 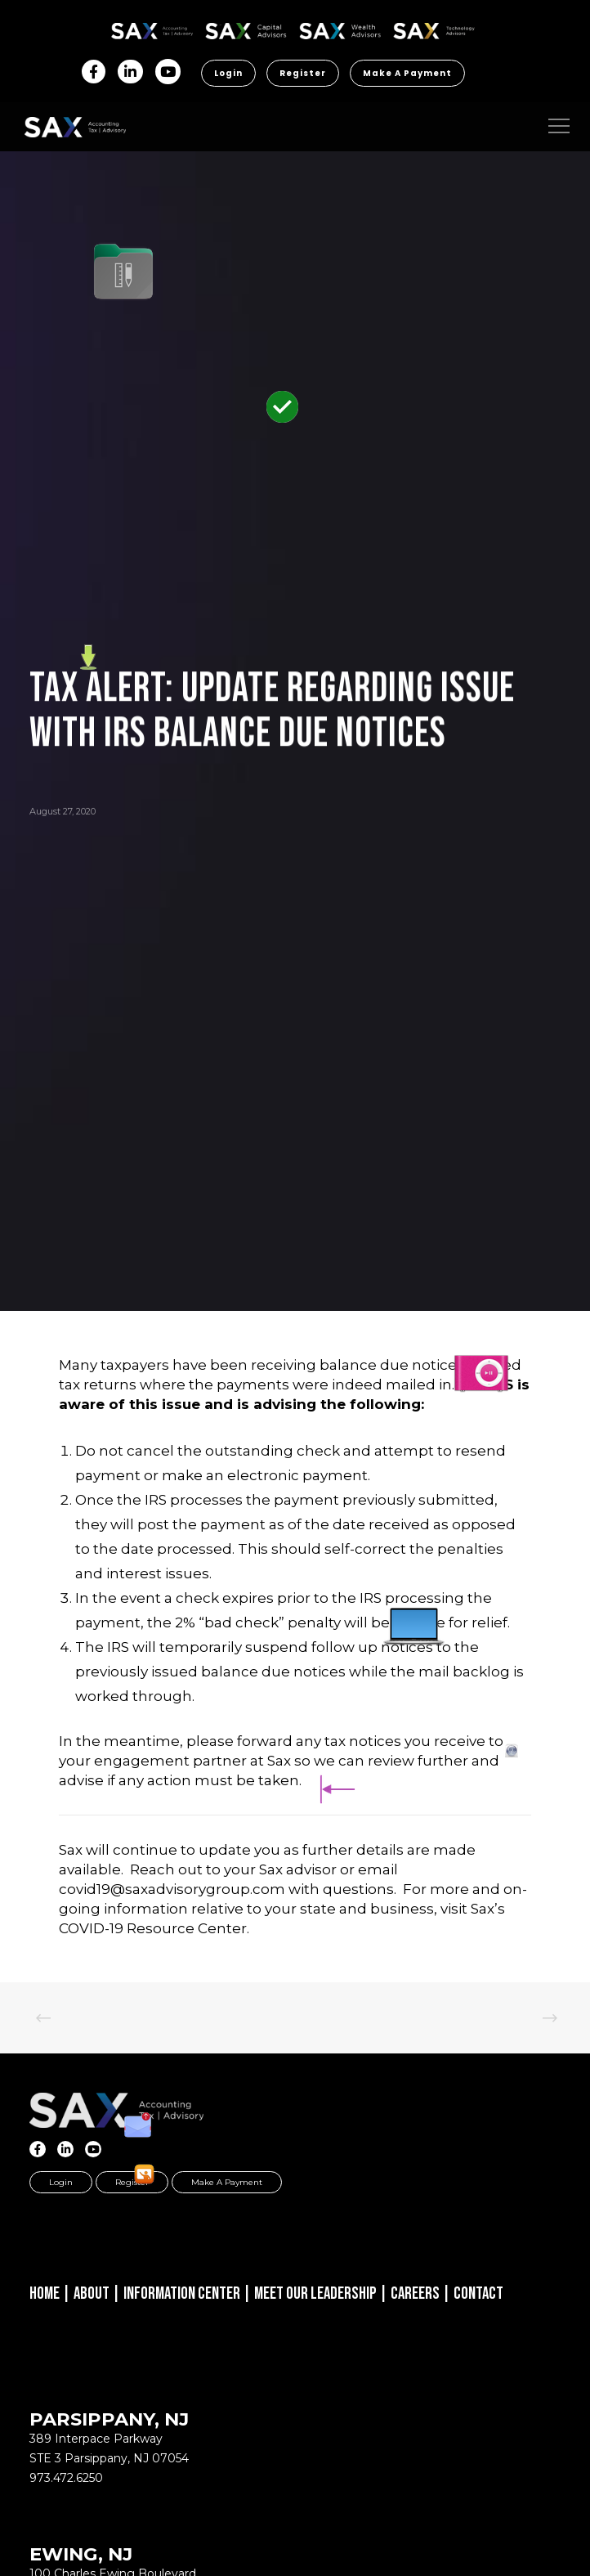 I want to click on go to the first item in a list or sequence, so click(x=337, y=1789).